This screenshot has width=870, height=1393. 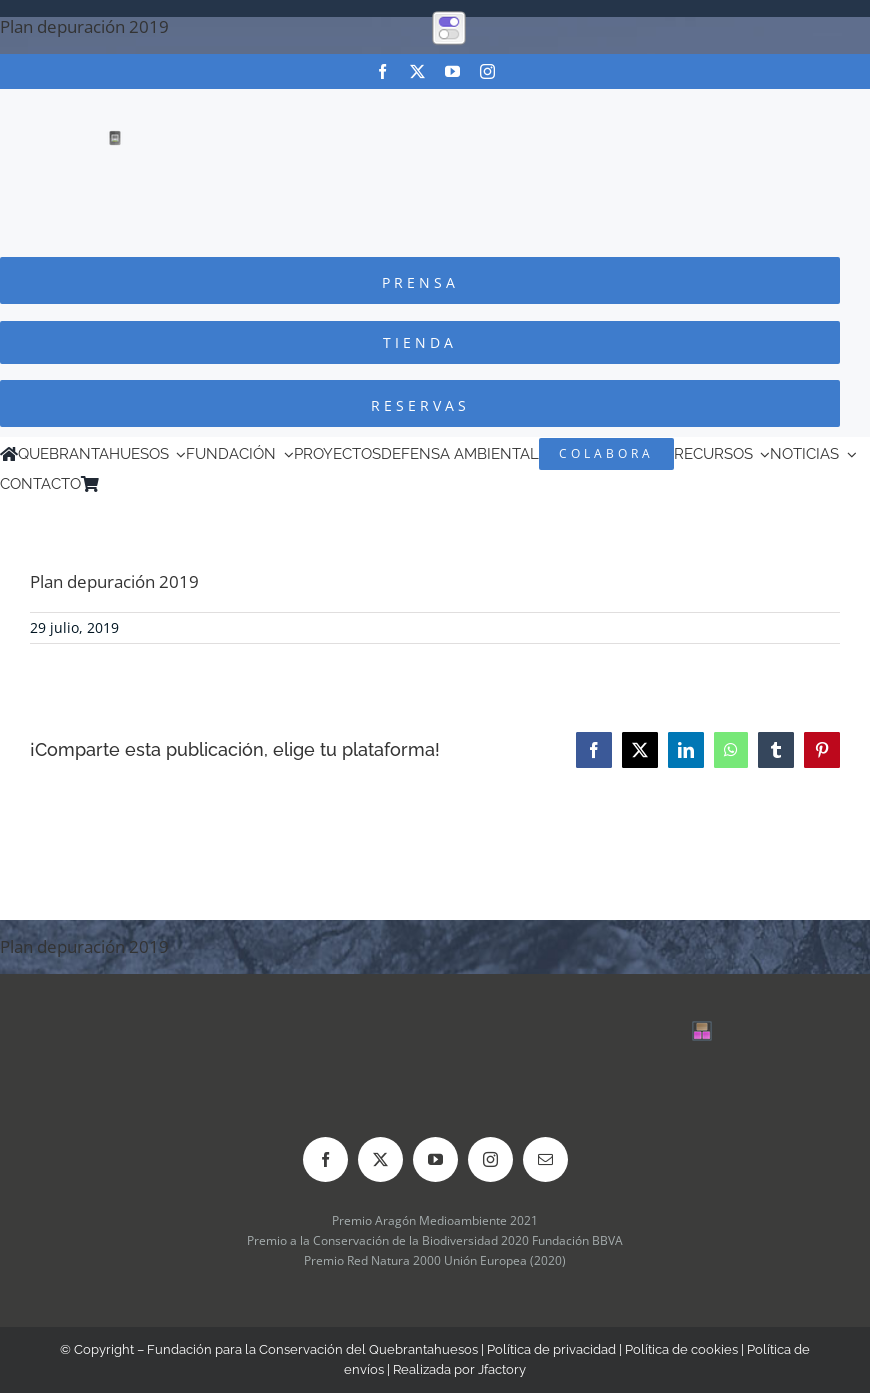 I want to click on select all items in the current view, so click(x=702, y=1031).